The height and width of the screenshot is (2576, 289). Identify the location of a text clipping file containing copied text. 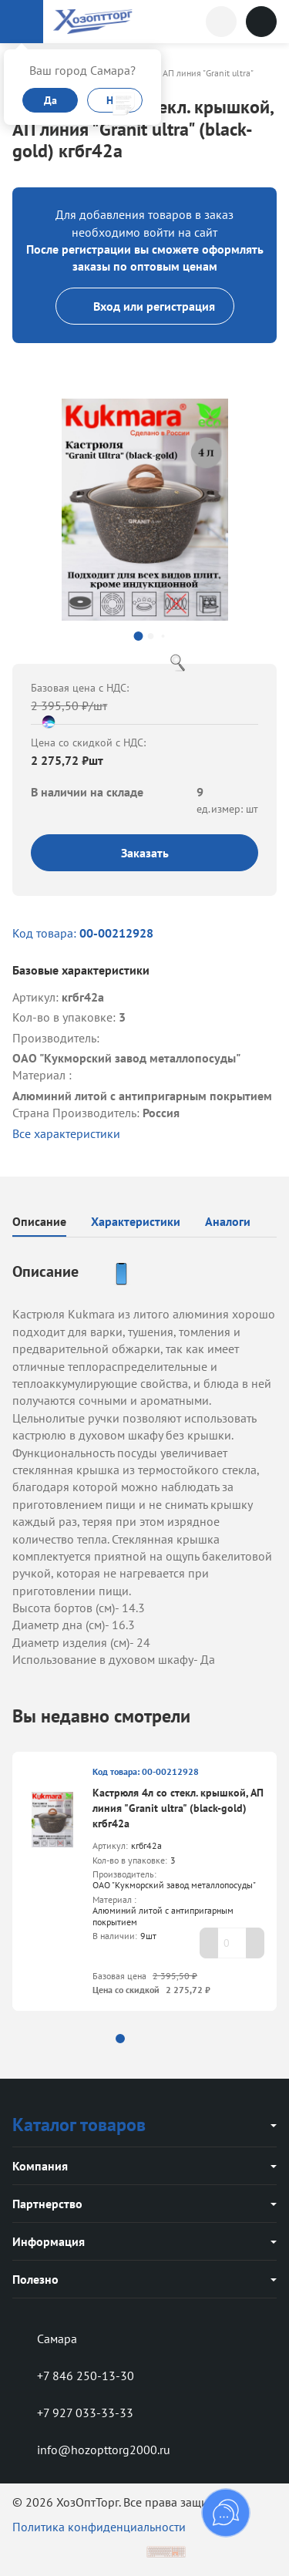
(123, 104).